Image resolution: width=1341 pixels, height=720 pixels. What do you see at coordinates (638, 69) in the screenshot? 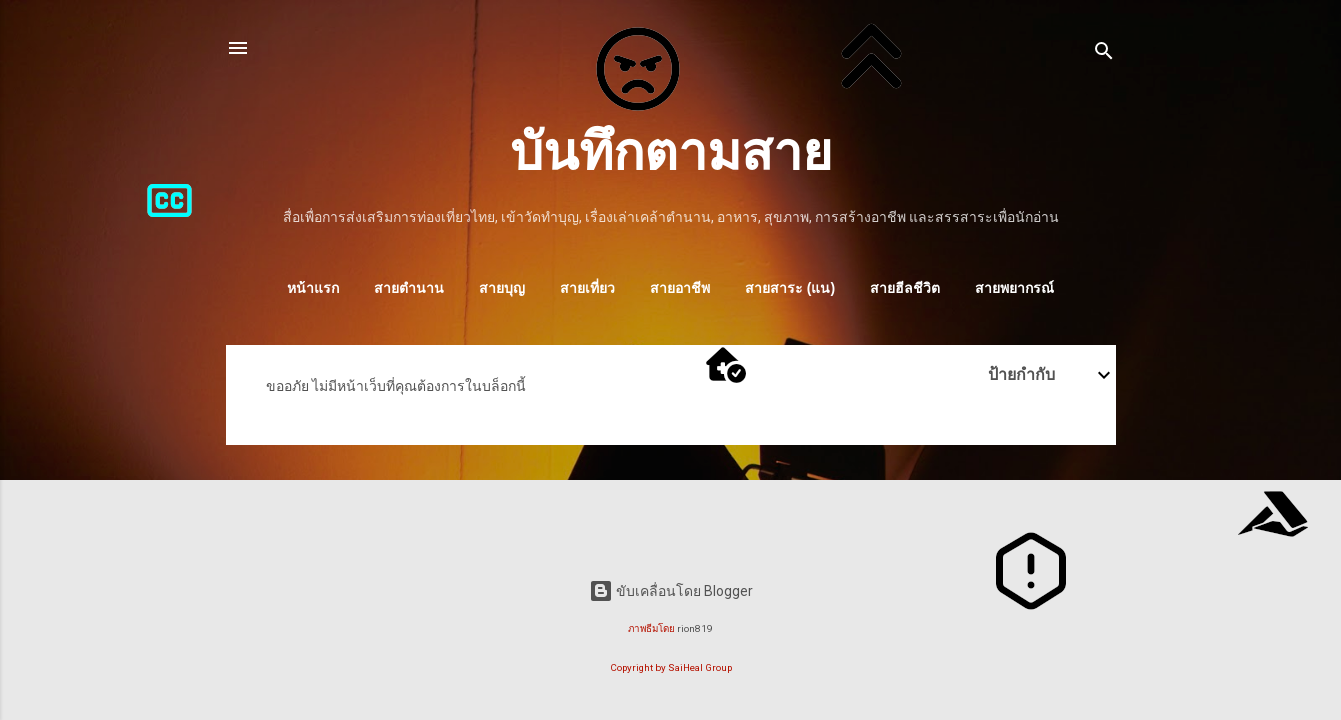
I see `react to a message with anger` at bounding box center [638, 69].